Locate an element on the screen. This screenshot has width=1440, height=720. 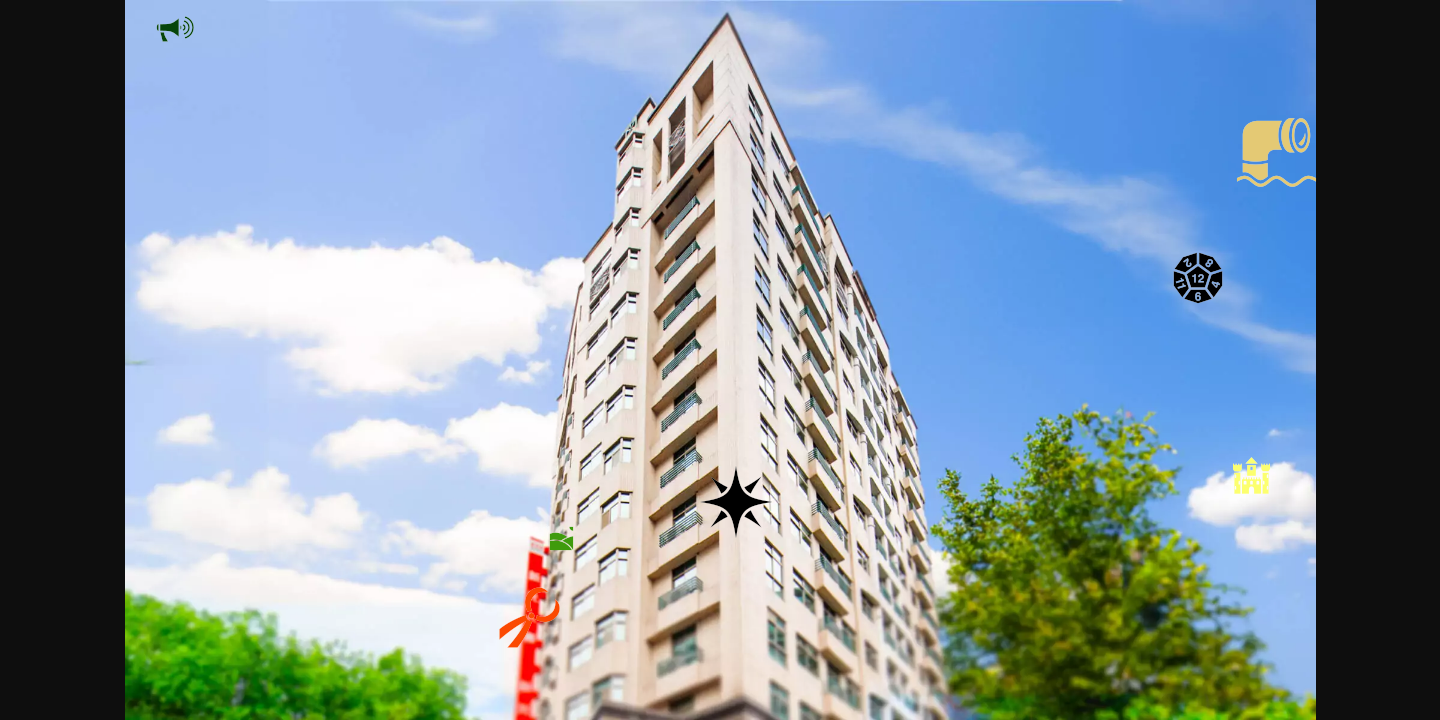
navigate using compass or directional guide is located at coordinates (736, 502).